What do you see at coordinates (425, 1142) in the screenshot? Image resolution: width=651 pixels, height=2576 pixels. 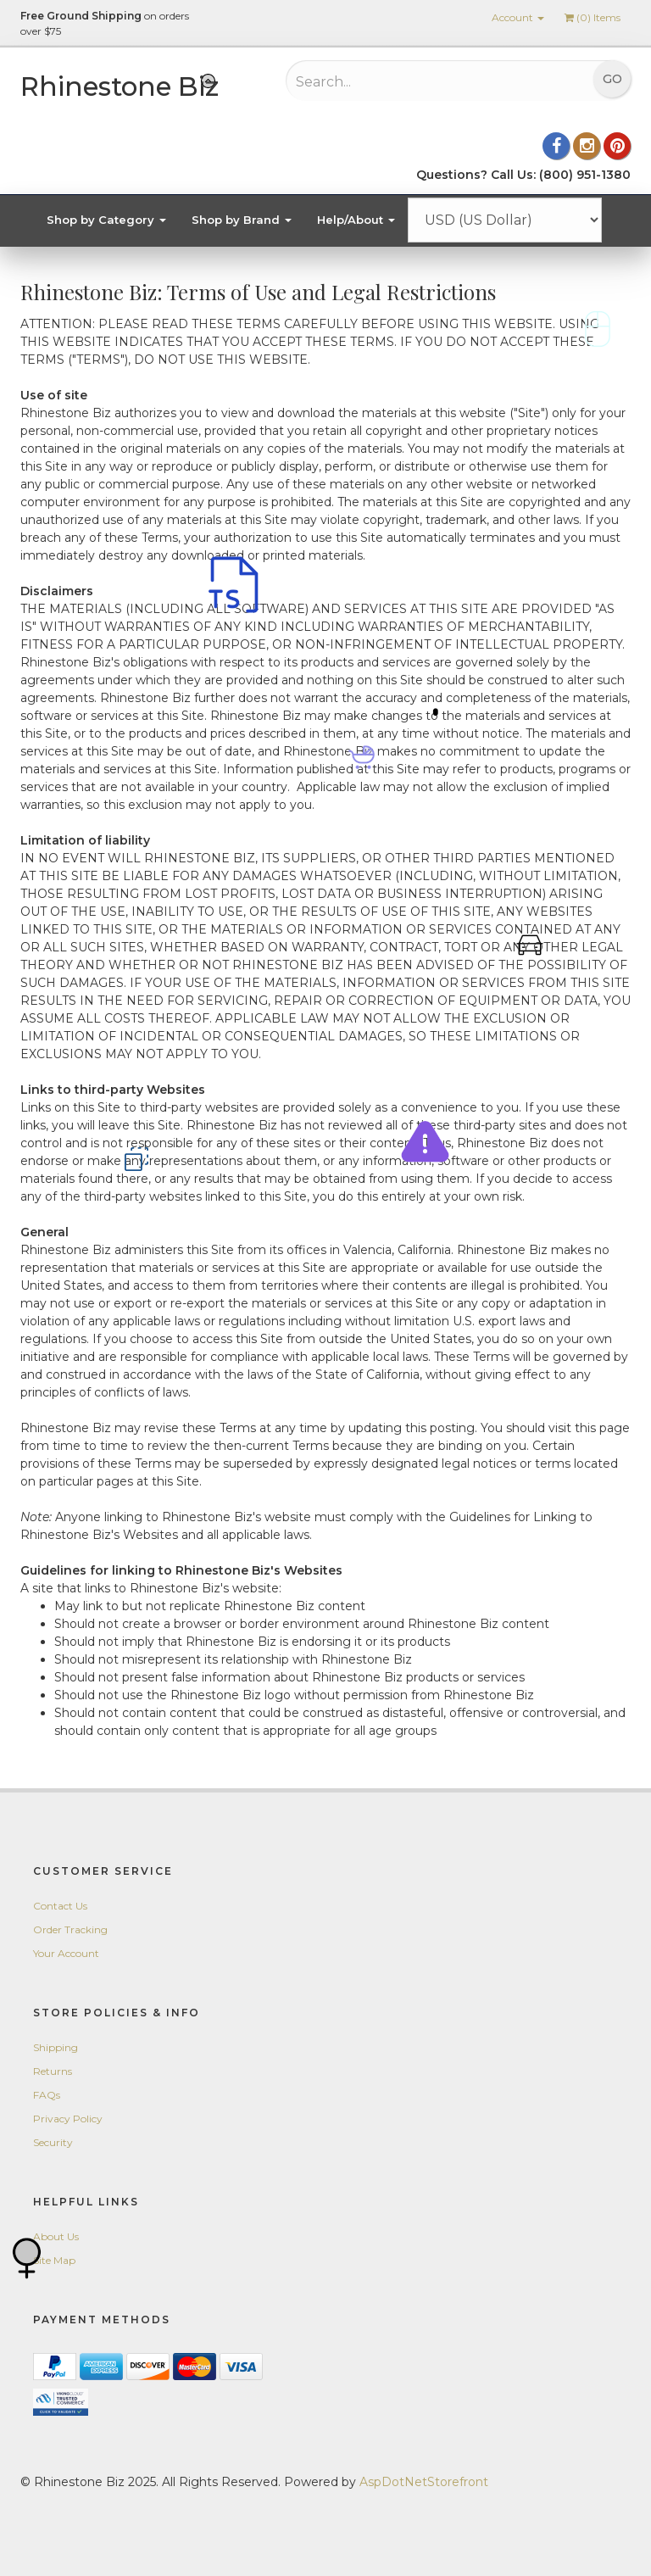 I see `indicates a warning or caution state` at bounding box center [425, 1142].